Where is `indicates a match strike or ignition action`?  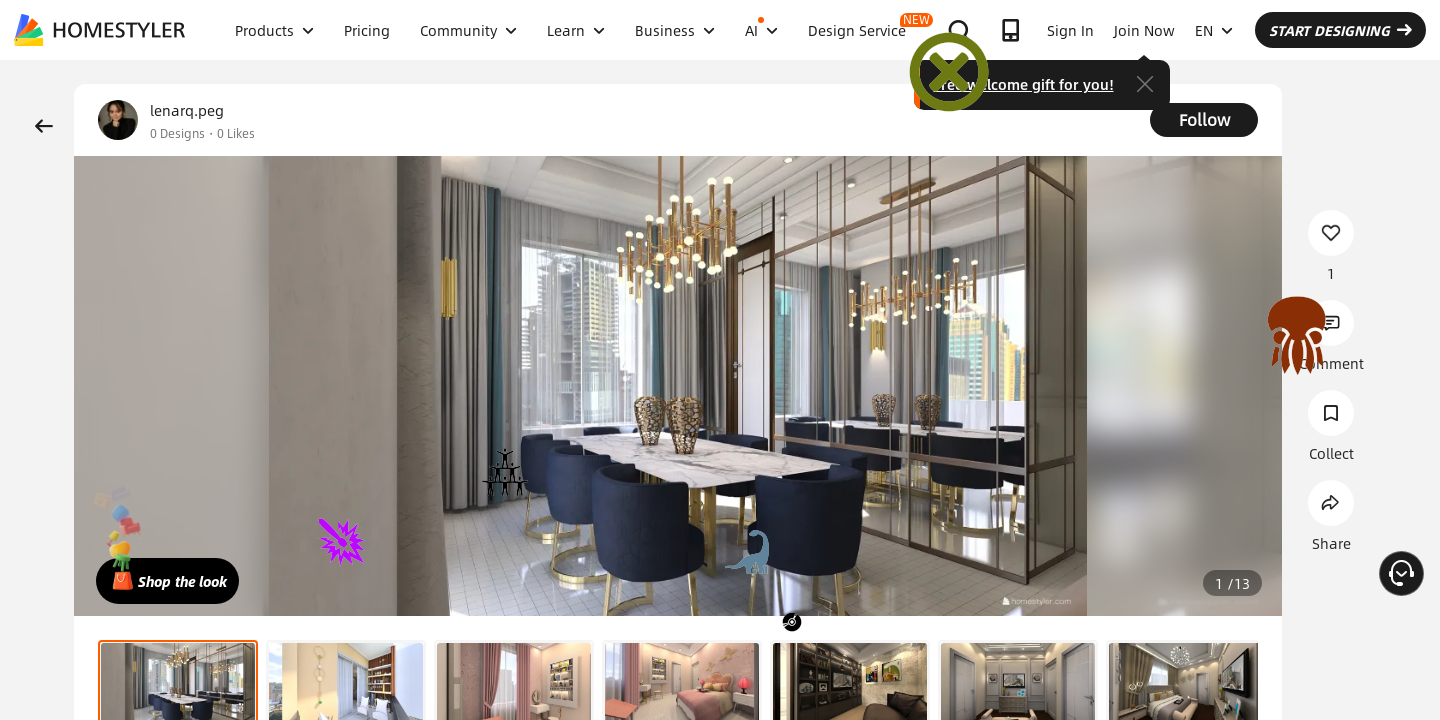 indicates a match strike or ignition action is located at coordinates (343, 543).